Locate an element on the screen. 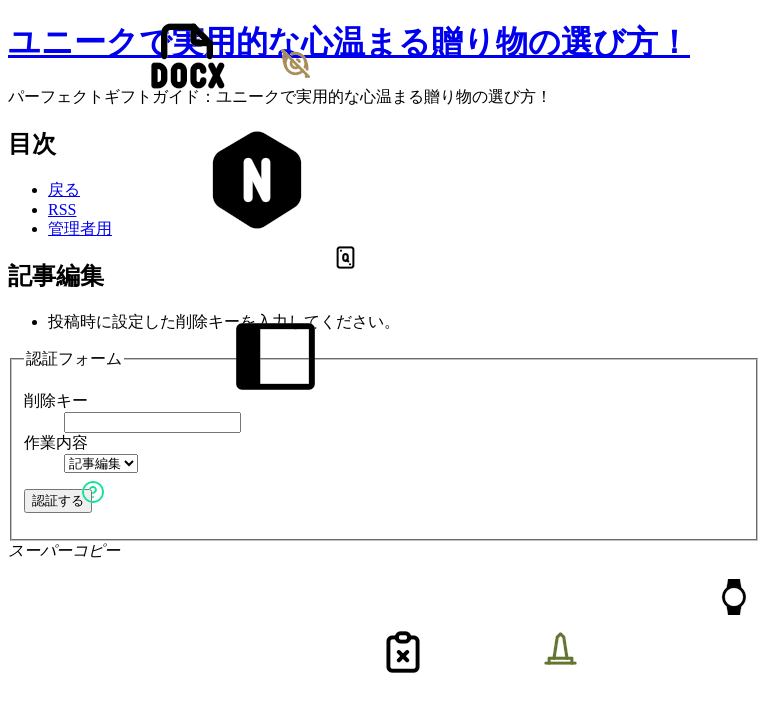 The height and width of the screenshot is (720, 768). clear clipboard contents is located at coordinates (403, 652).